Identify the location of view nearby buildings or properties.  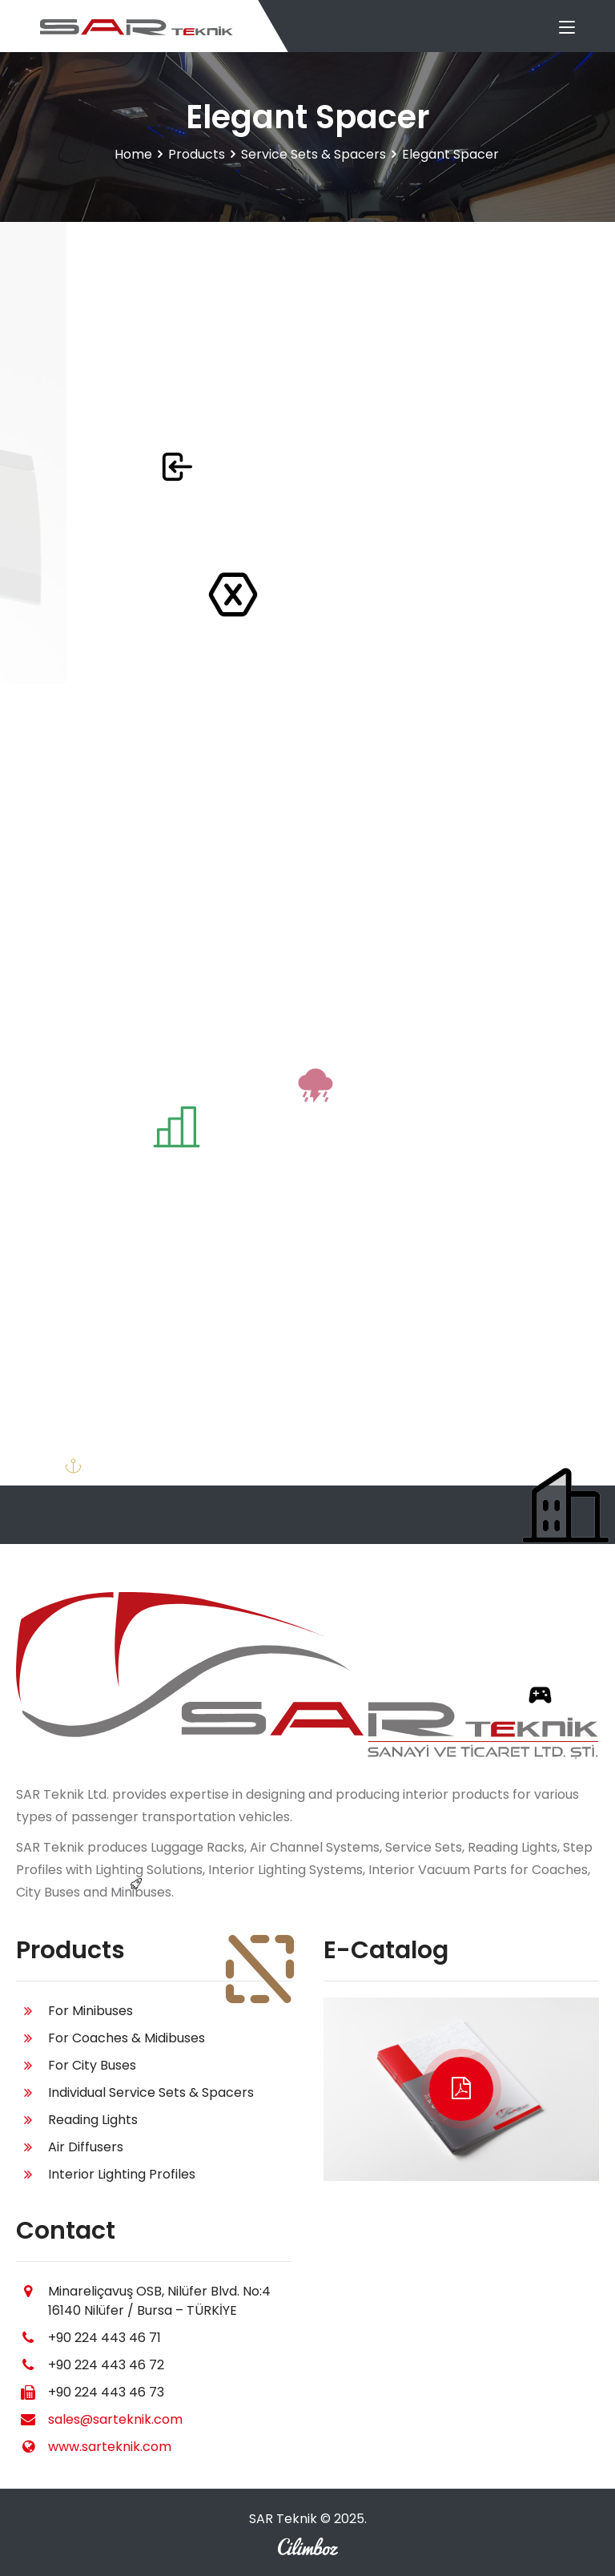
(565, 1508).